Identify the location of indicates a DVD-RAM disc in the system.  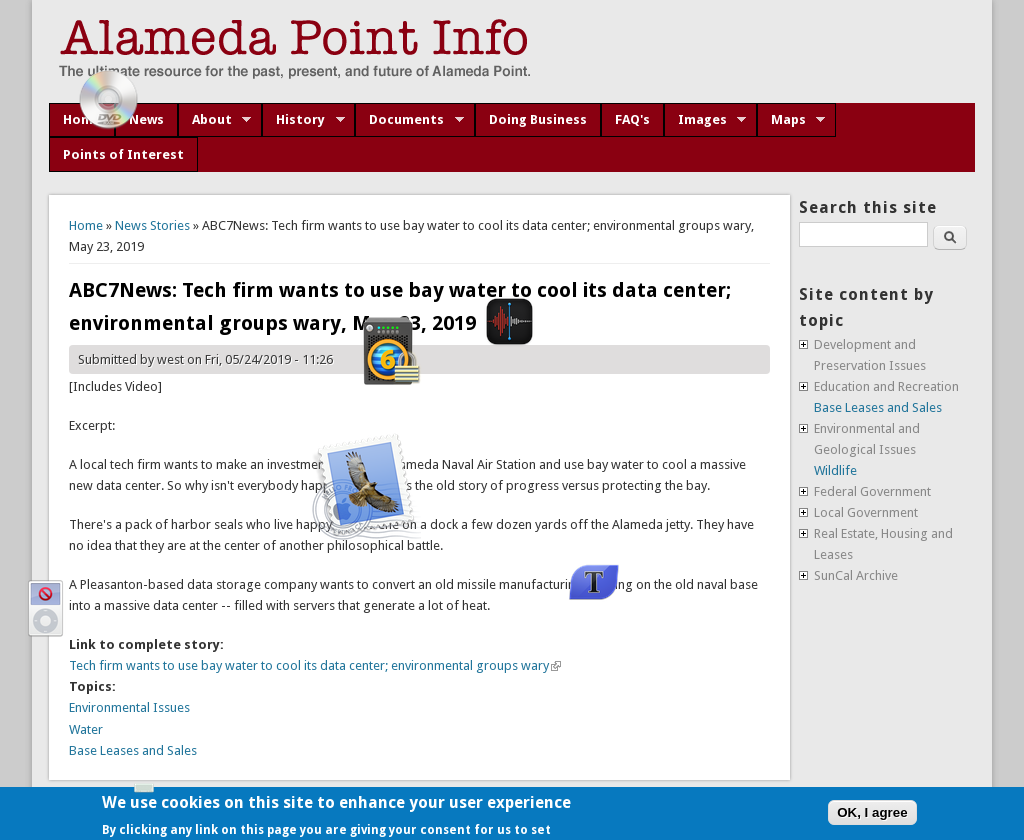
(108, 100).